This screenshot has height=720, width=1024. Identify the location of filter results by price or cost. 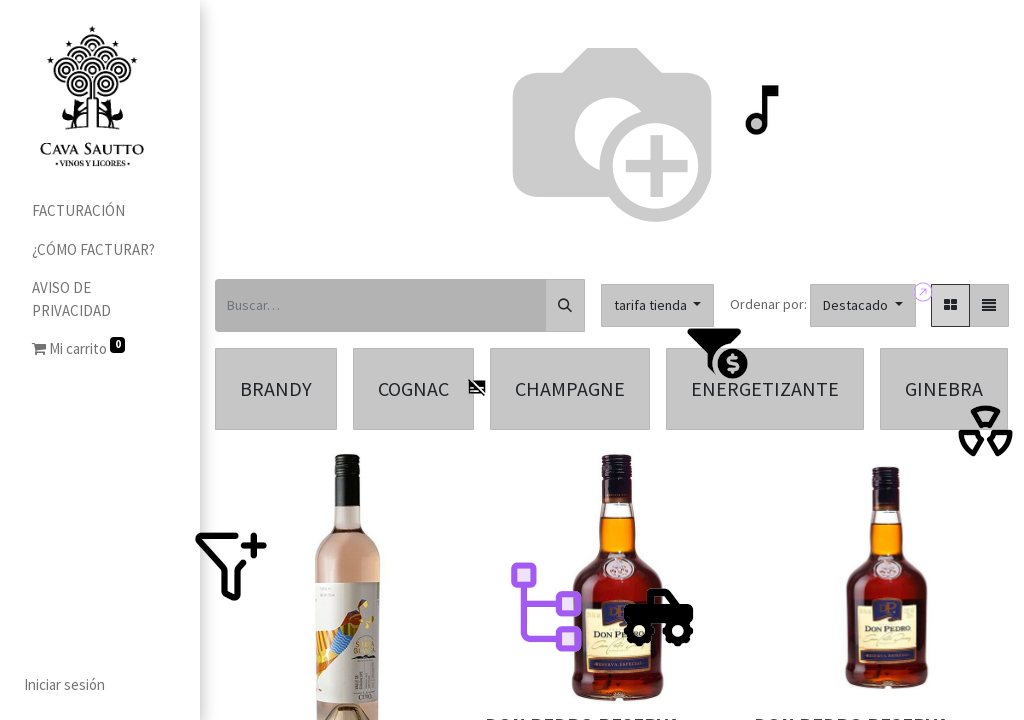
(717, 348).